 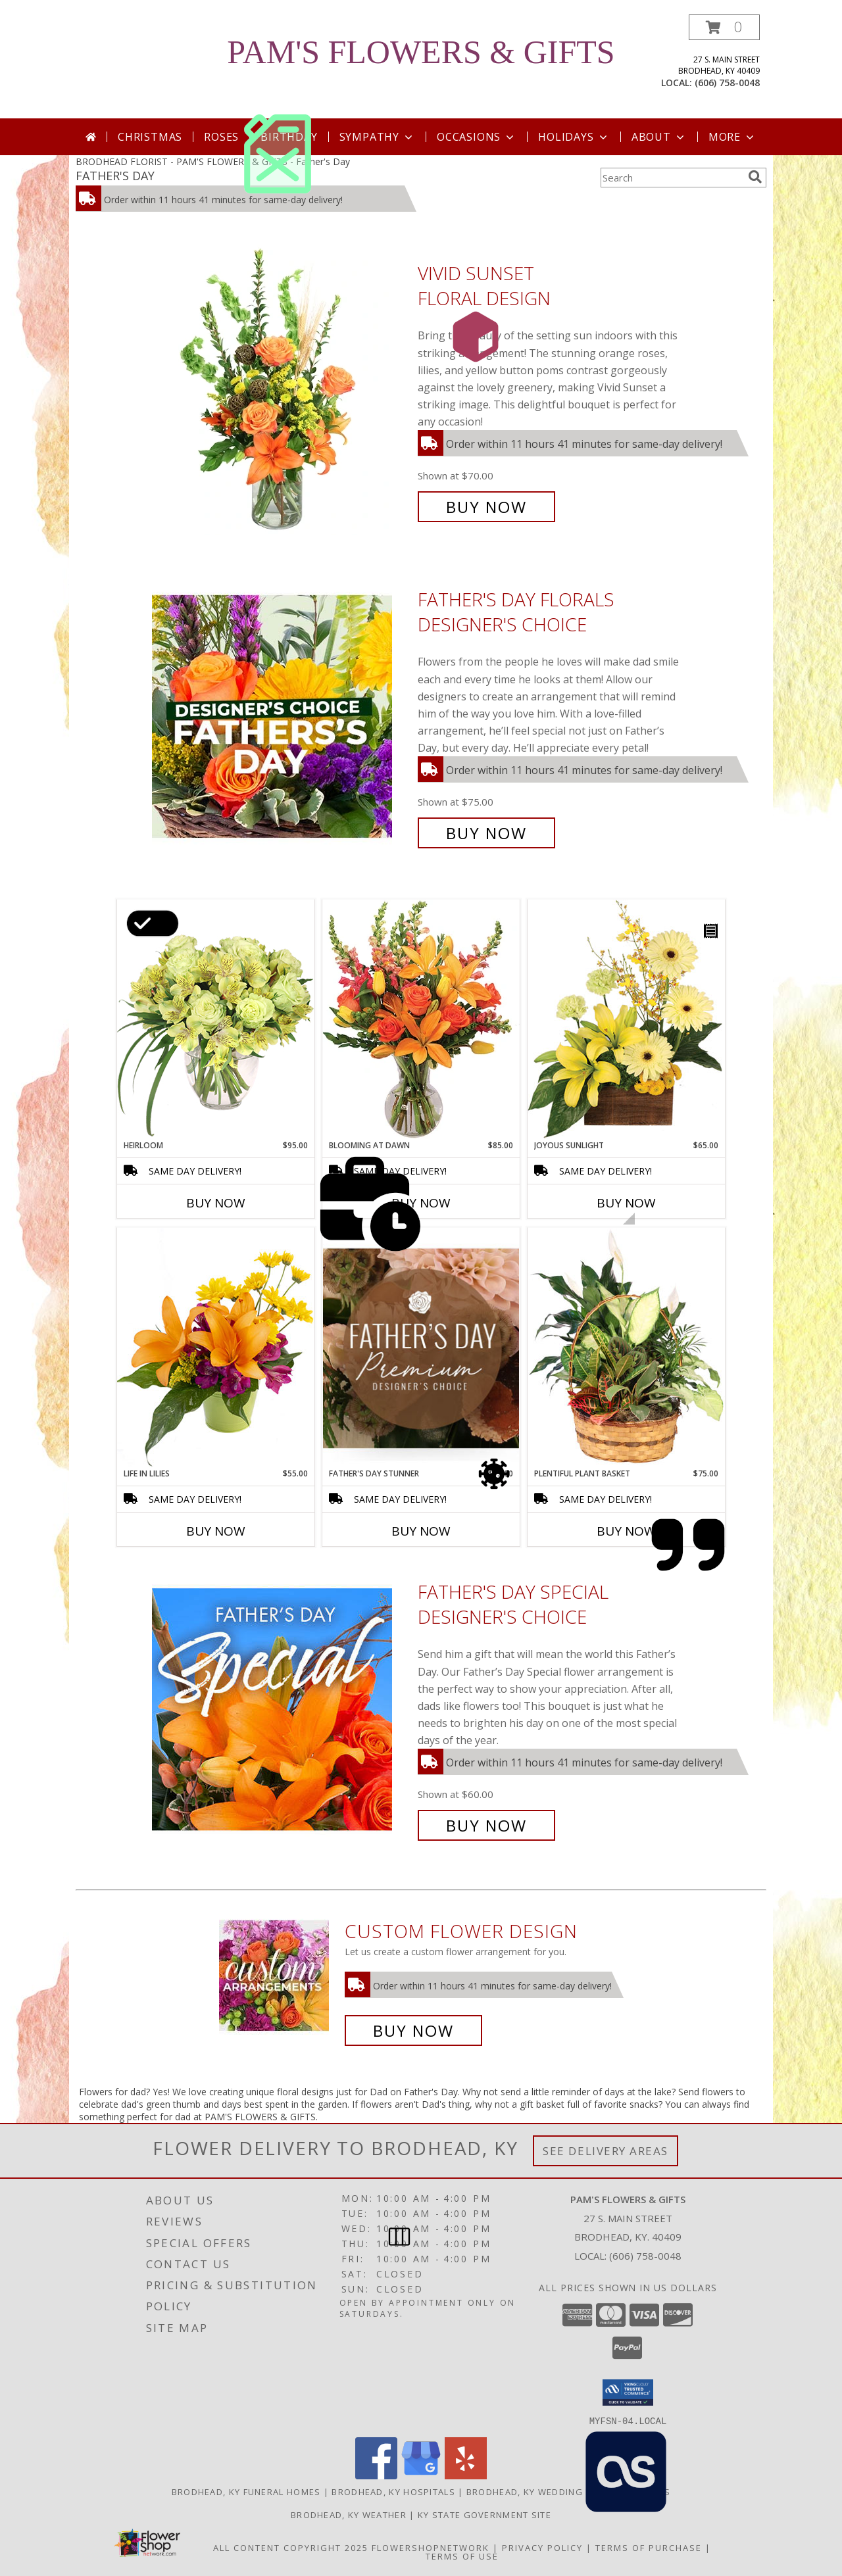 I want to click on toggle switch in the on or enabled state, so click(x=153, y=923).